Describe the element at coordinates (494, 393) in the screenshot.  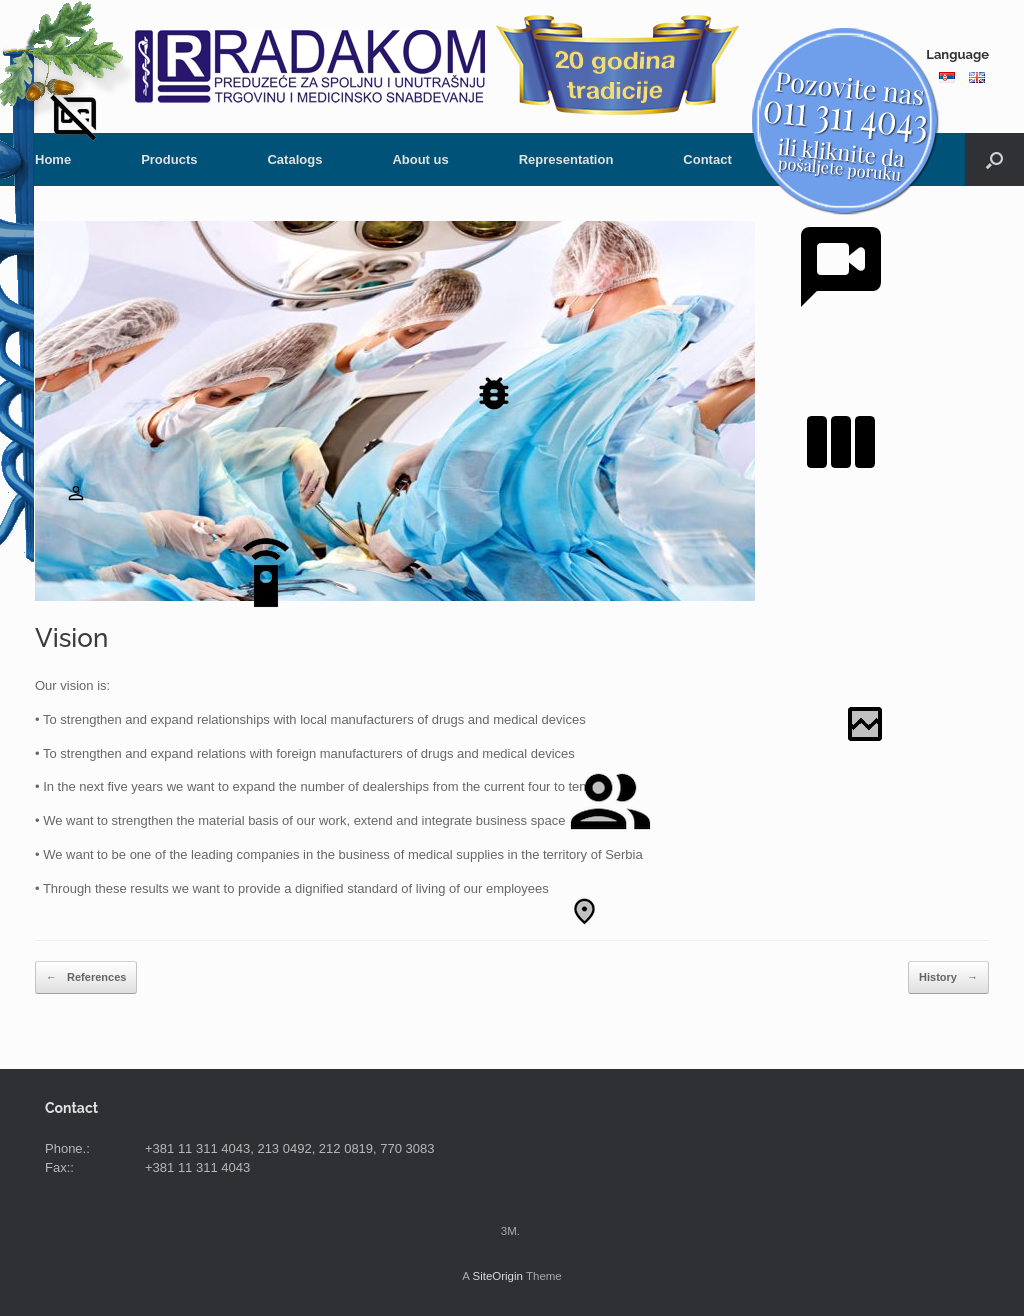
I see `report a bug or issue` at that location.